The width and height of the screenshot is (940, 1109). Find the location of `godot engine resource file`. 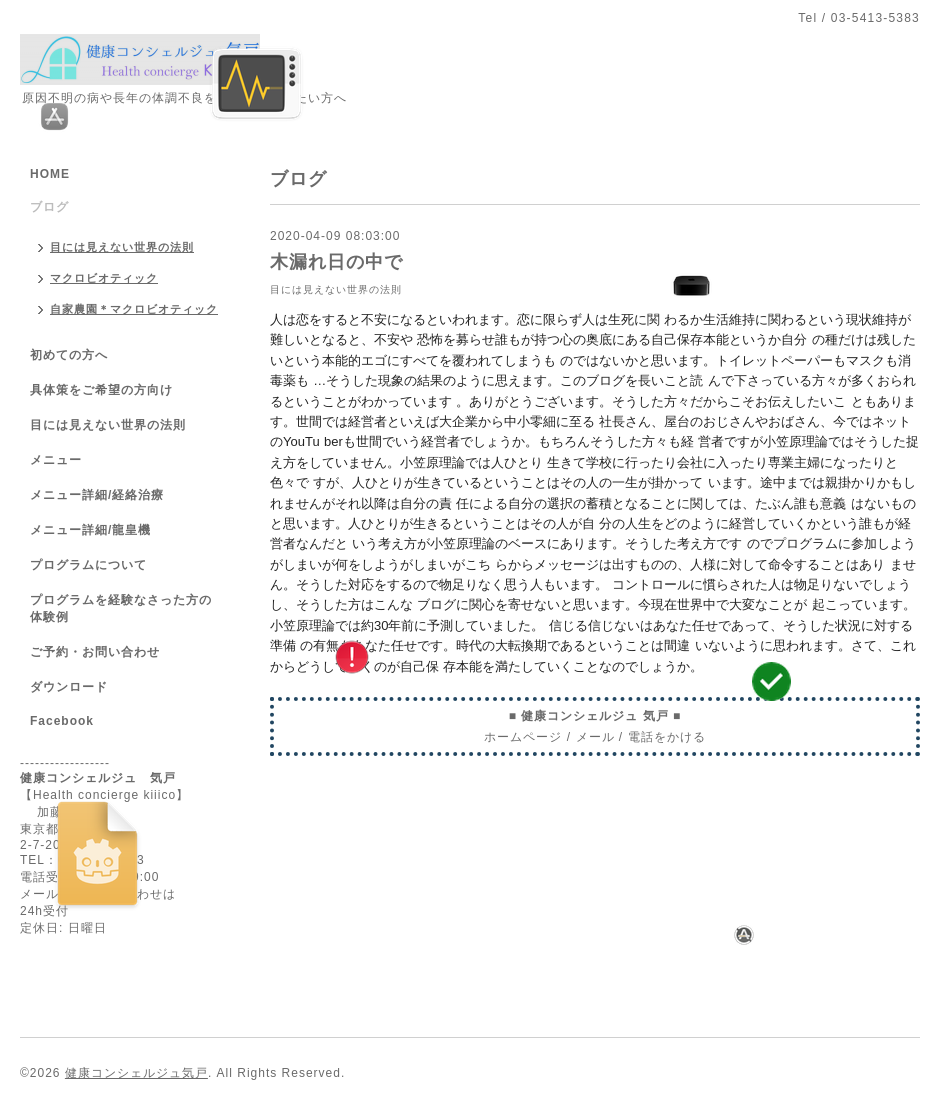

godot engine resource file is located at coordinates (97, 855).